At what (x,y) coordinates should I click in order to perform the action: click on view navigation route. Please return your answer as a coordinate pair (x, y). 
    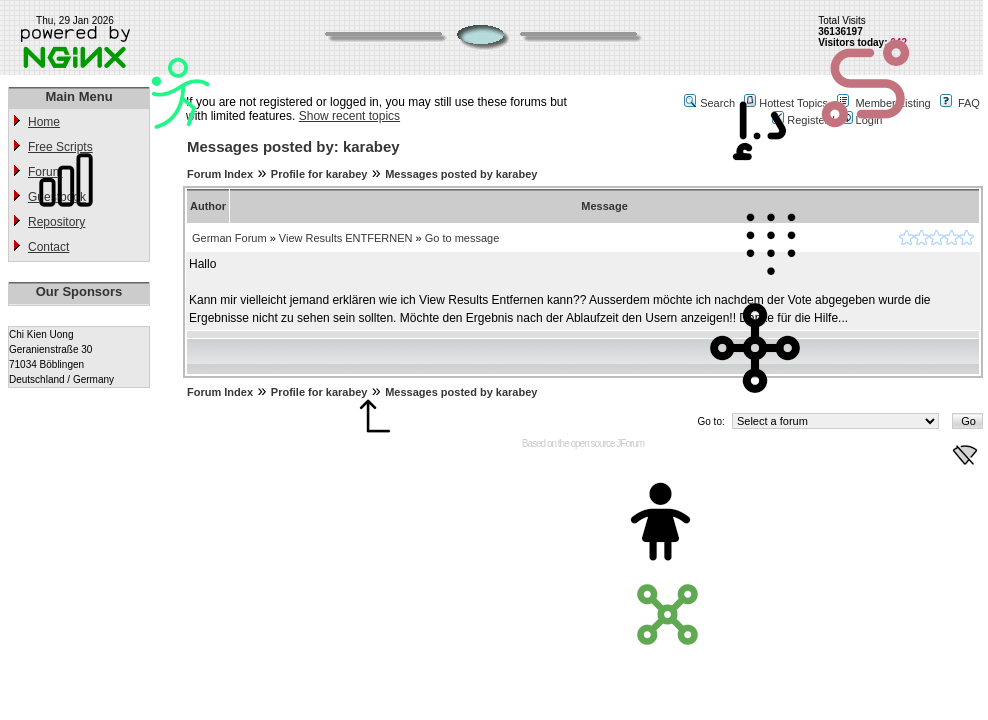
    Looking at the image, I should click on (865, 83).